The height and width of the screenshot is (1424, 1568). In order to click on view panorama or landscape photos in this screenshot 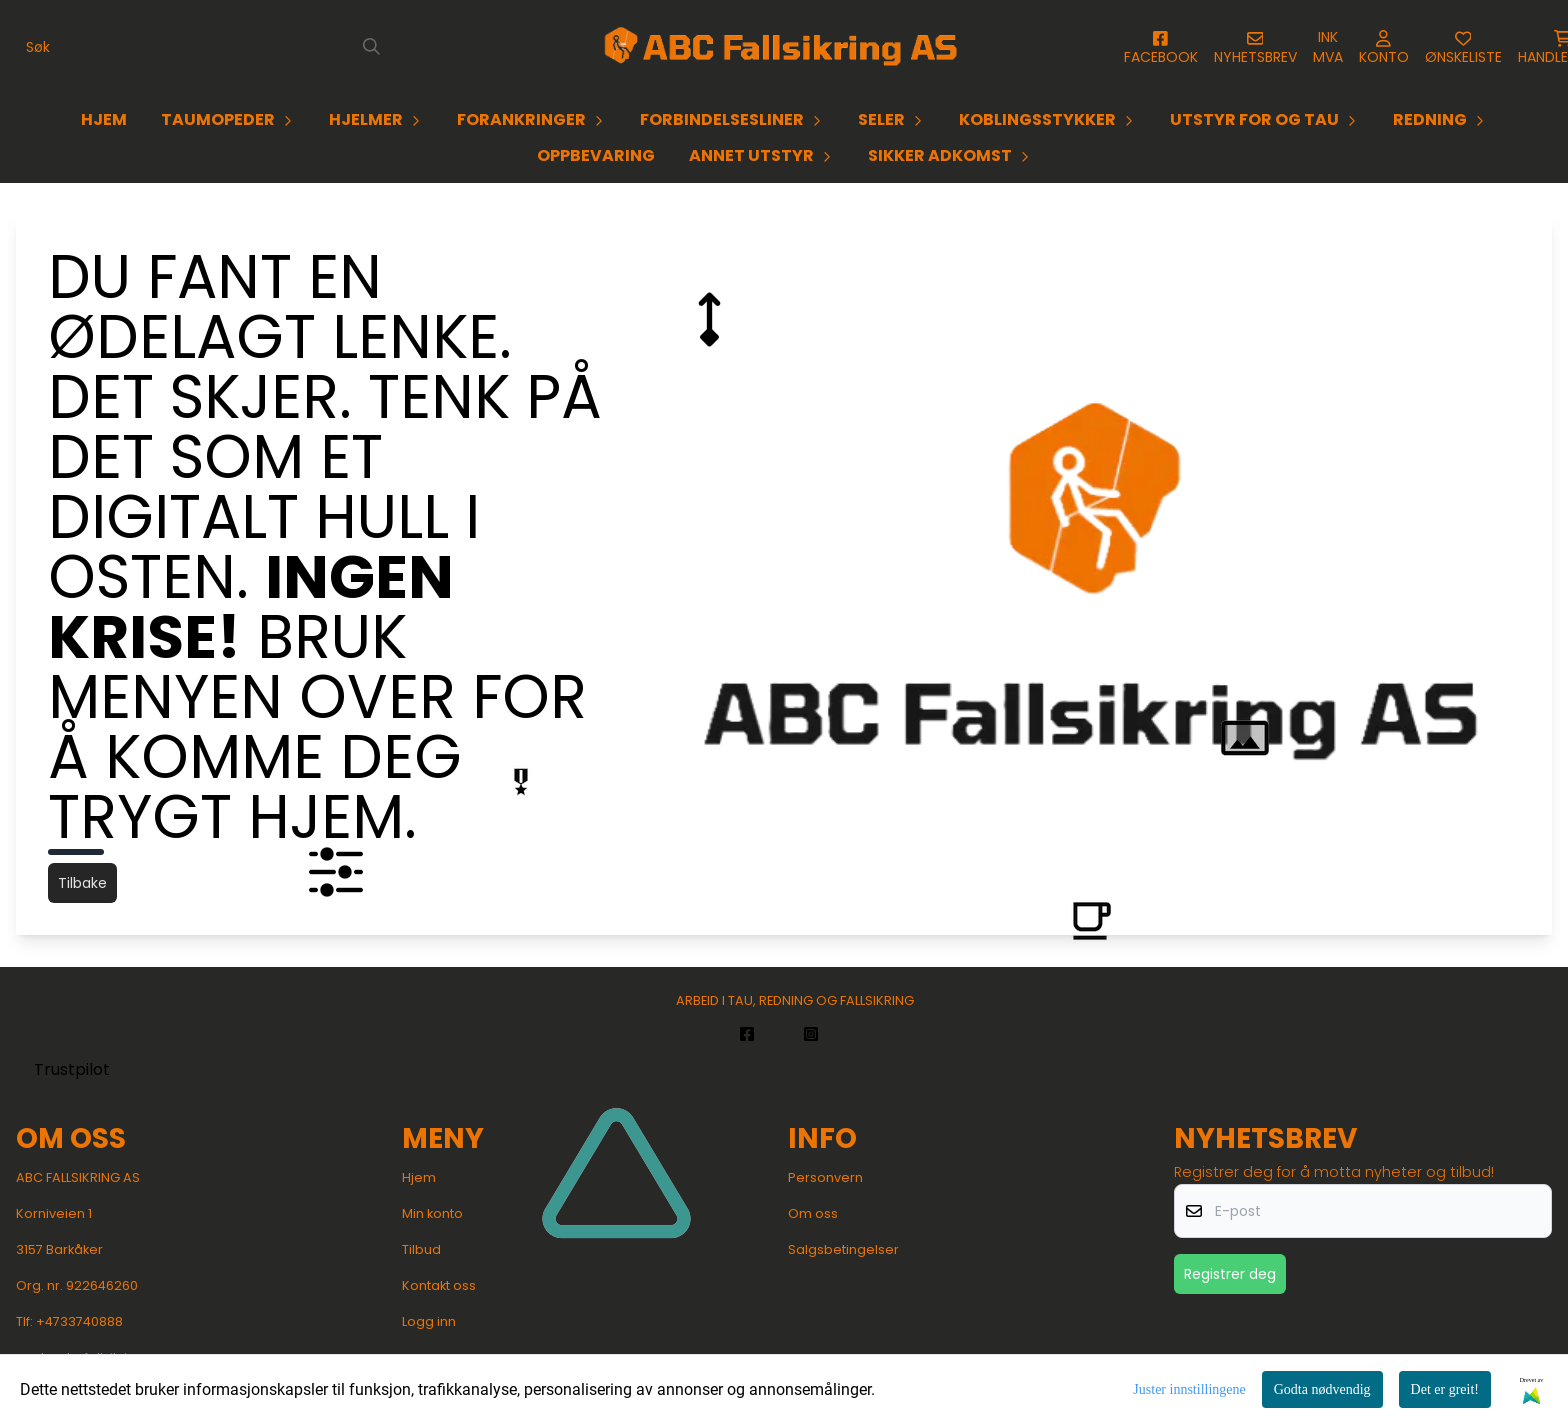, I will do `click(1245, 738)`.